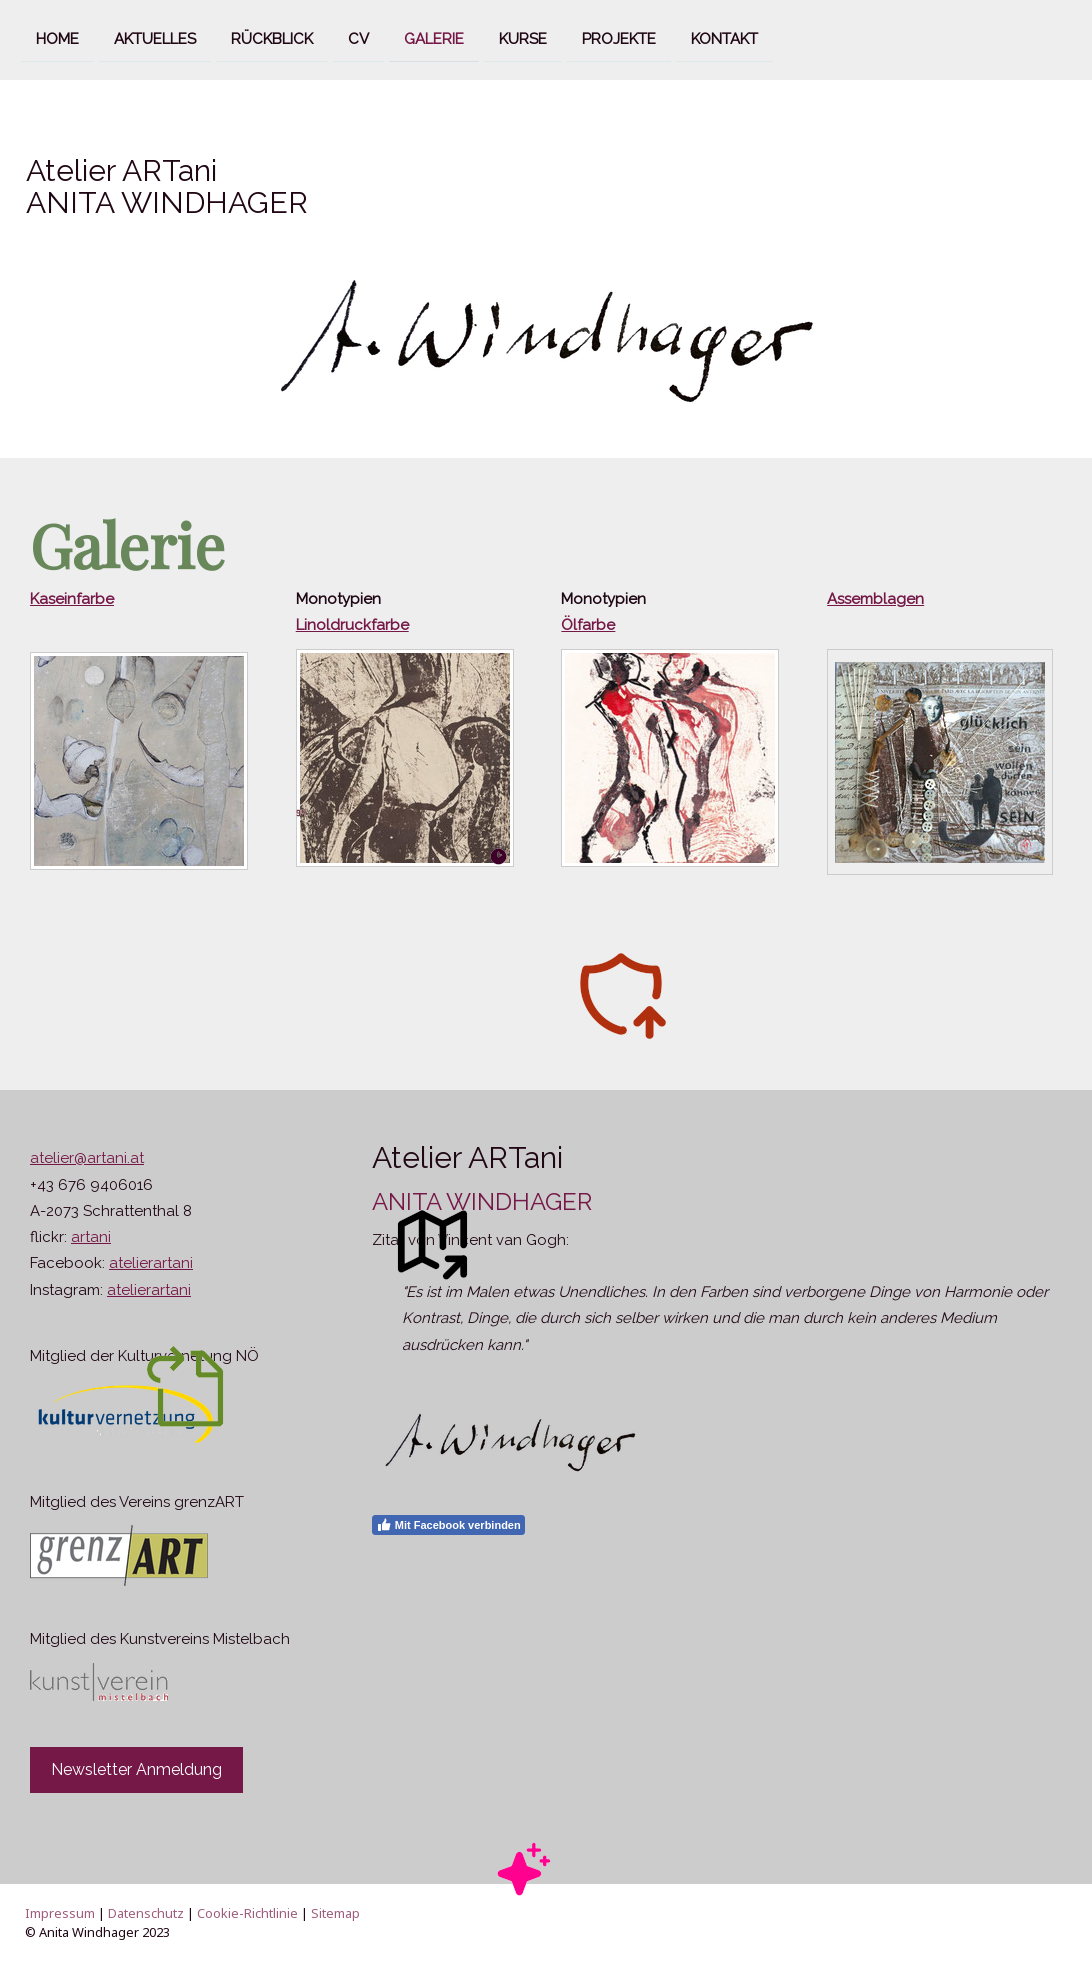 This screenshot has width=1092, height=1962. I want to click on upgrade or enhance security protection, so click(621, 994).